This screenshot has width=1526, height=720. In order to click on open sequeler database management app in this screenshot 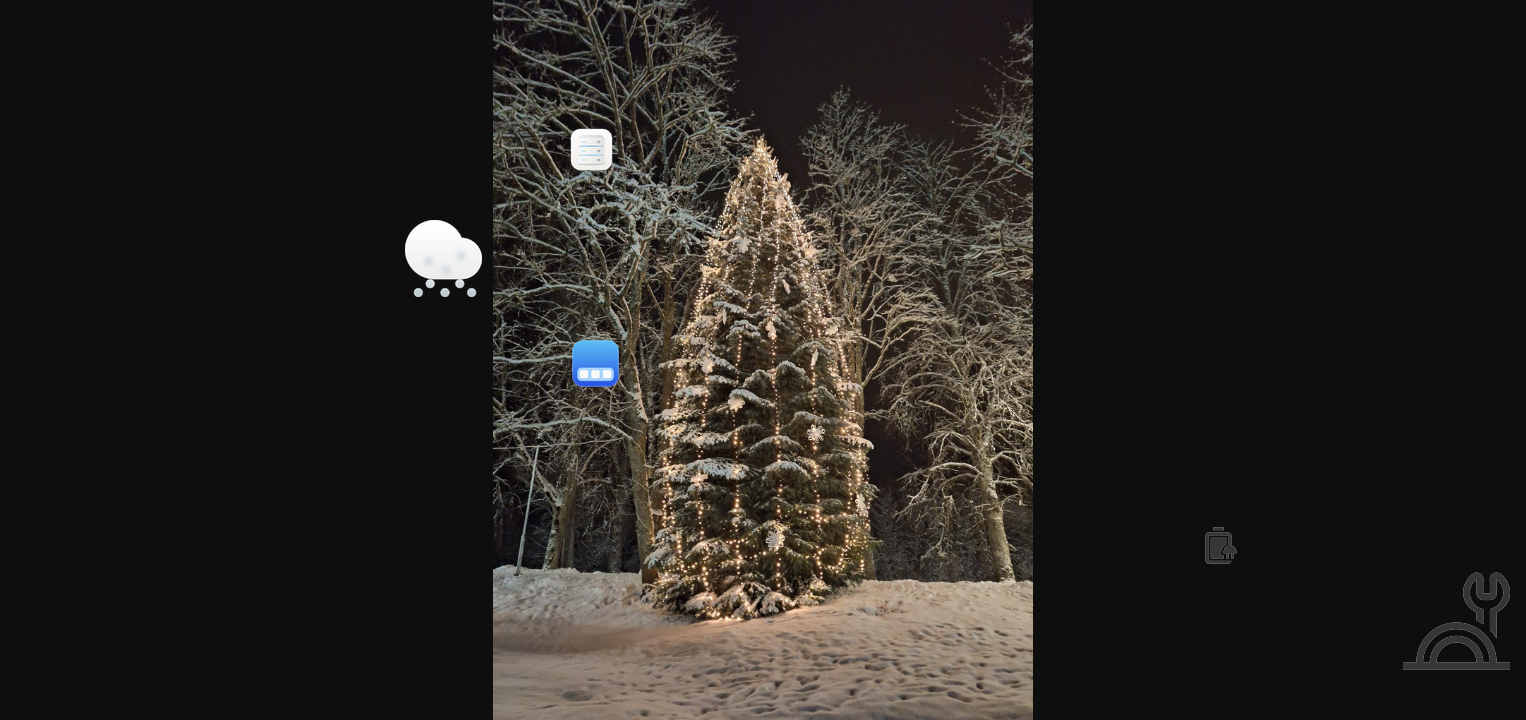, I will do `click(591, 149)`.